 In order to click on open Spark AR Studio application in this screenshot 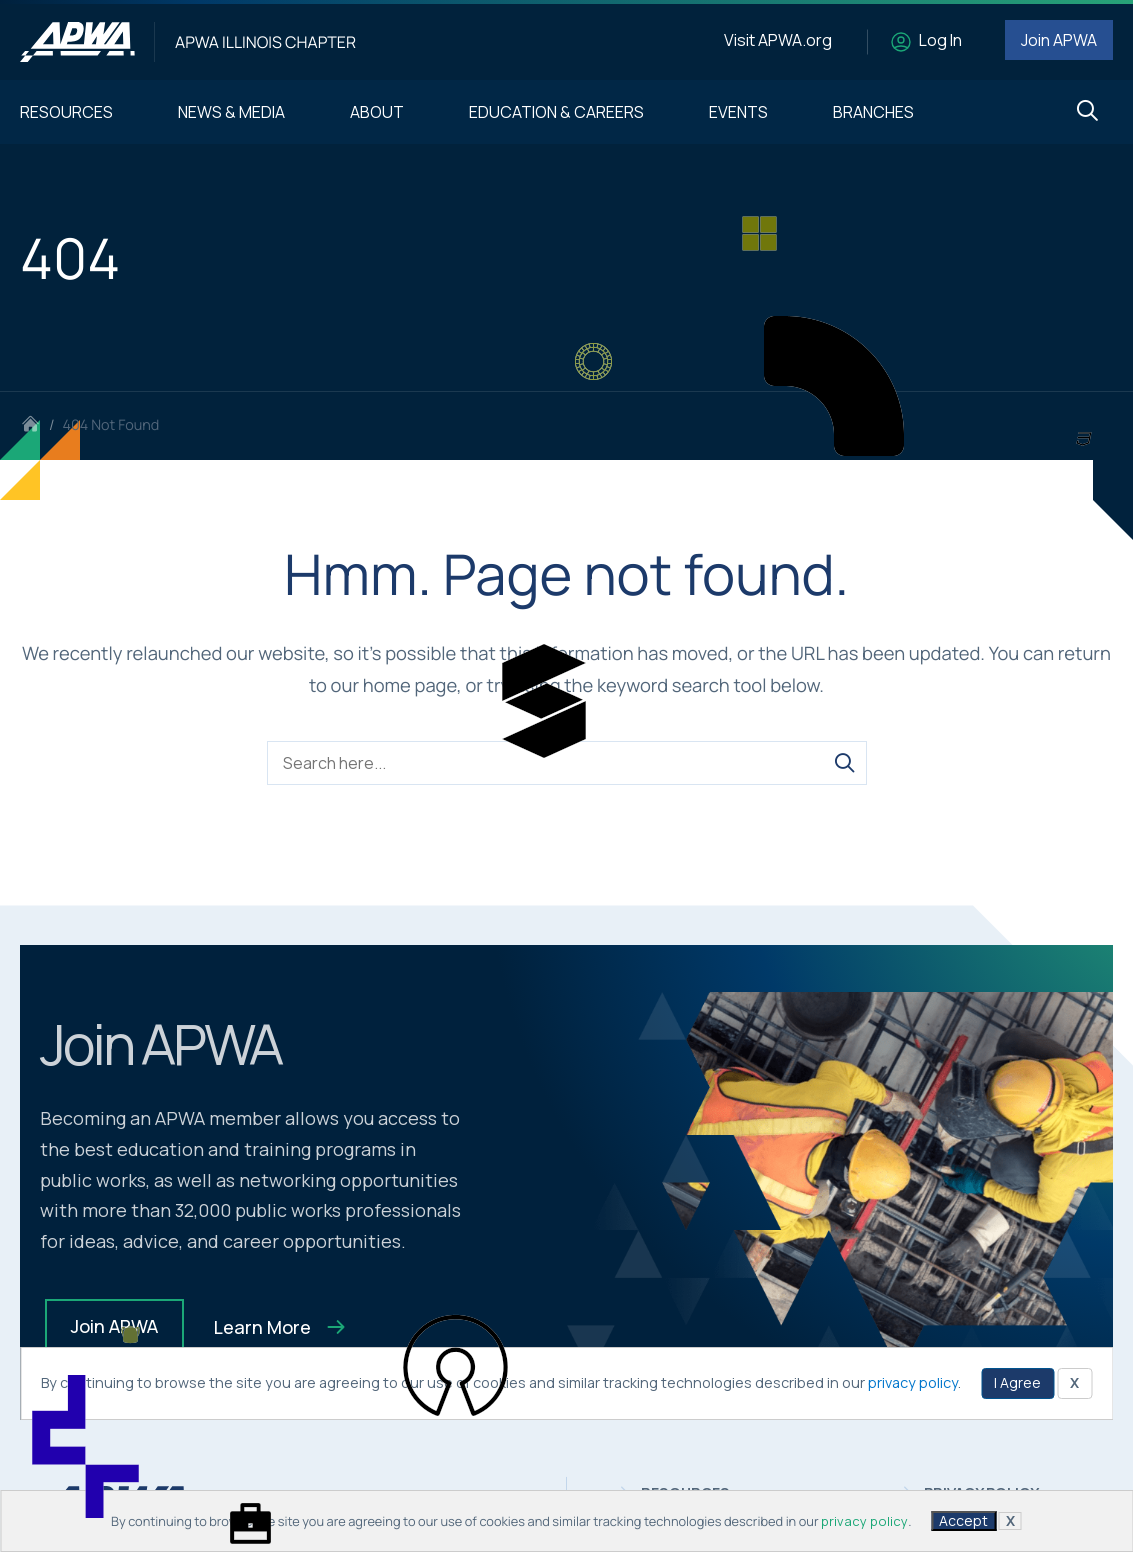, I will do `click(544, 701)`.